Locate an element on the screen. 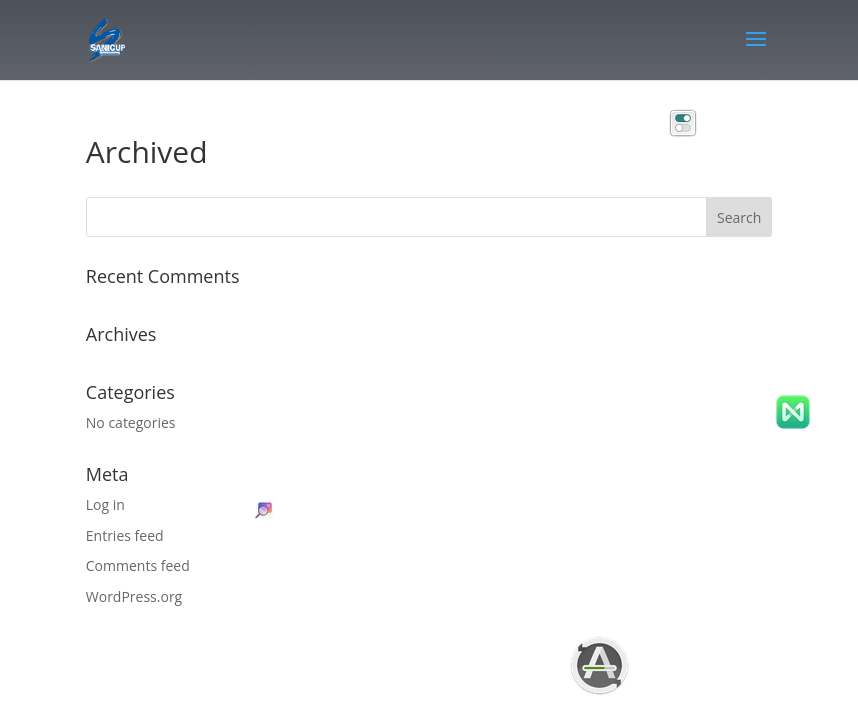  open gnome loupe image viewer is located at coordinates (265, 509).